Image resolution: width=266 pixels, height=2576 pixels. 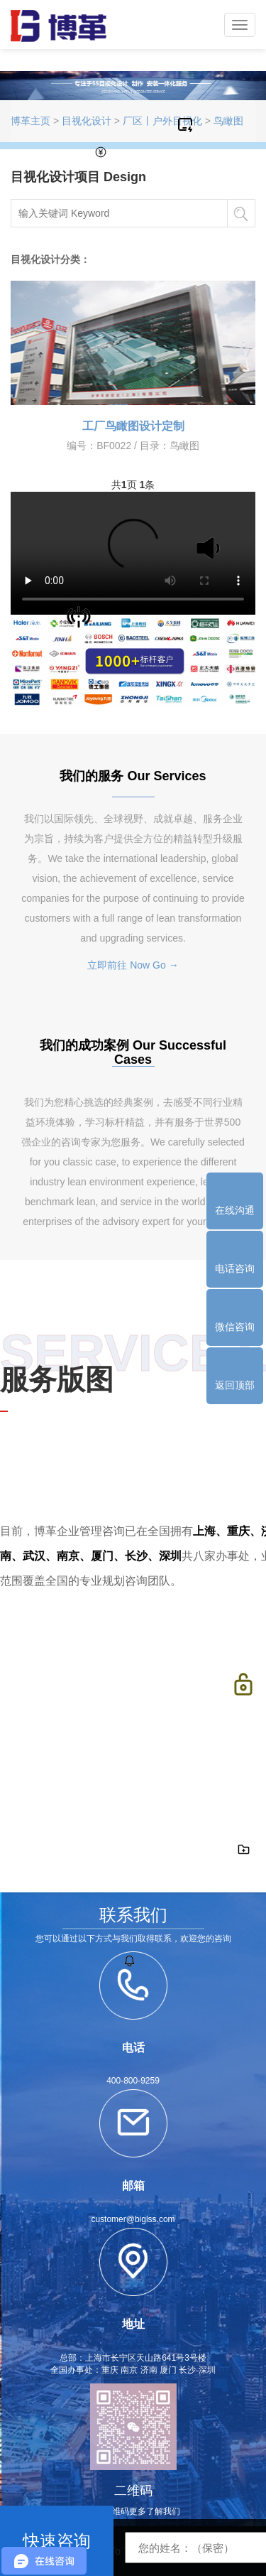 I want to click on view notifications, so click(x=129, y=1961).